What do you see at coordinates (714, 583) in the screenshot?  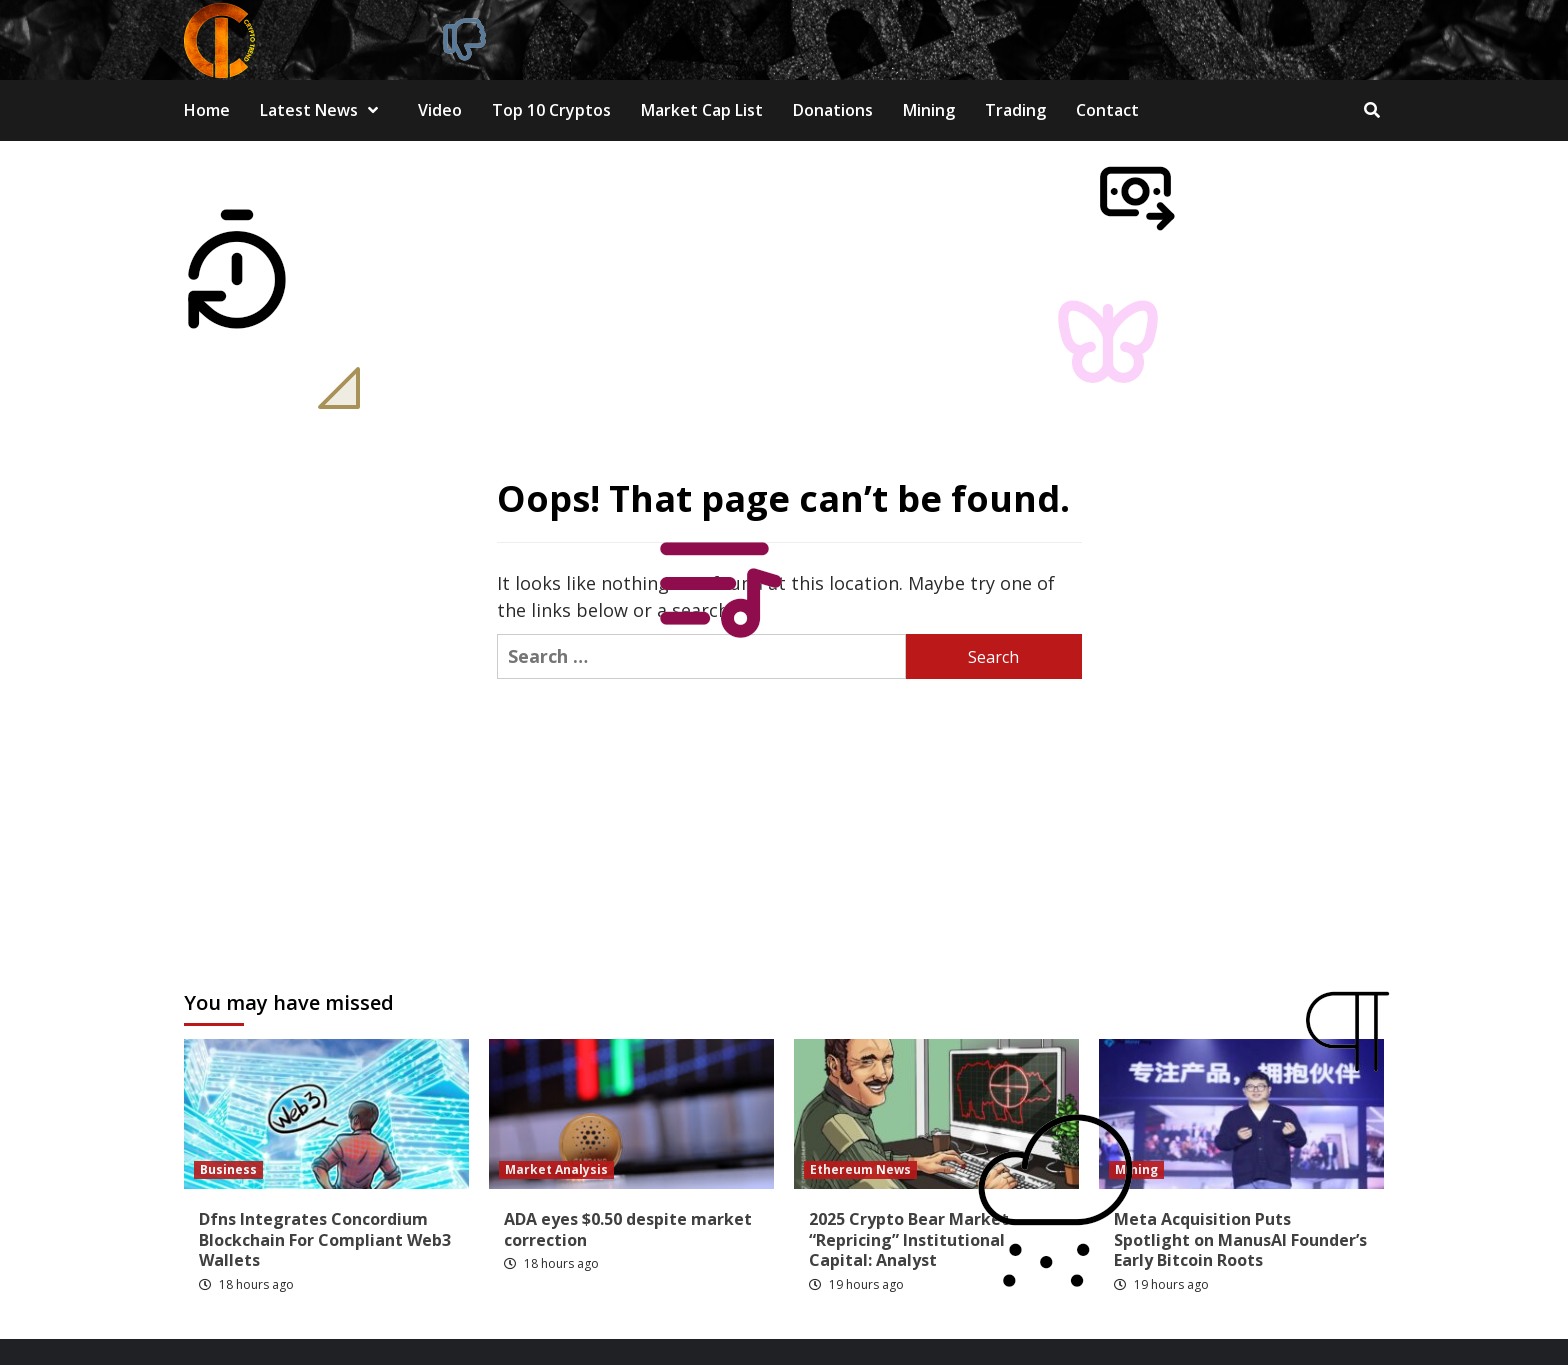 I see `view your playlist` at bounding box center [714, 583].